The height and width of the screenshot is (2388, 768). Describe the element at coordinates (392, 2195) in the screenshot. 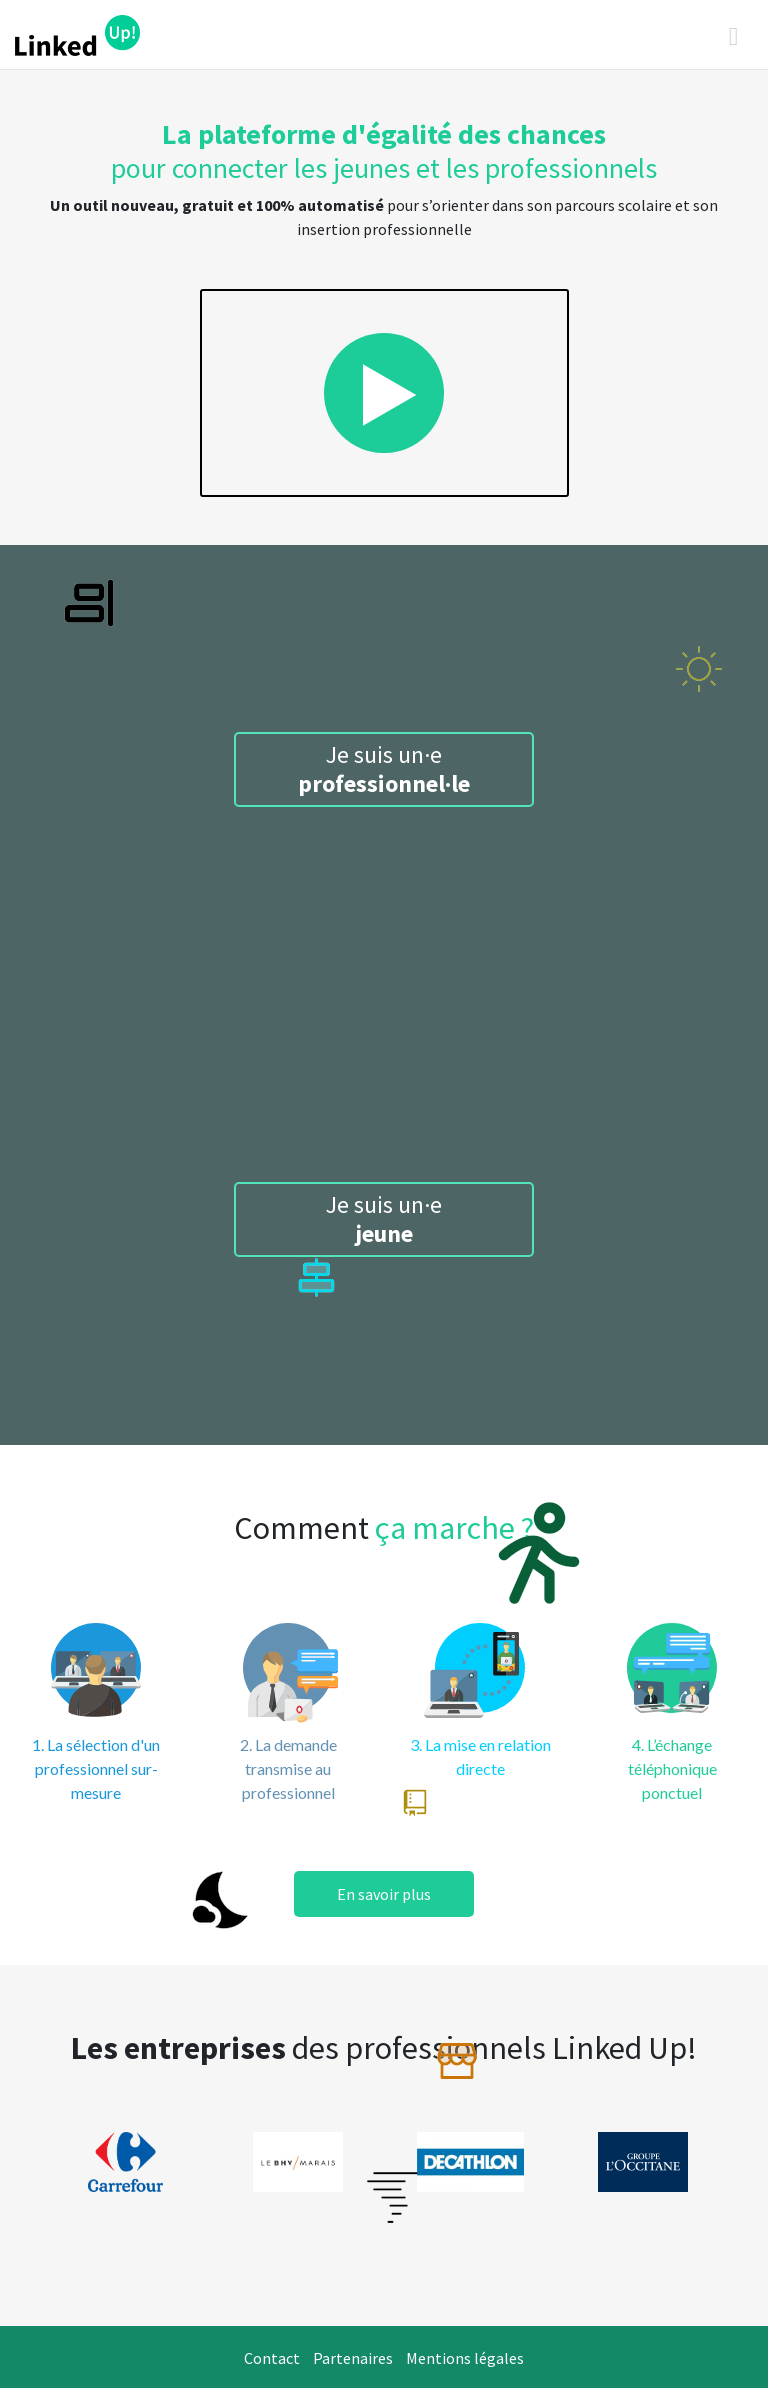

I see `indicates severe weather alert or tornado warning` at that location.